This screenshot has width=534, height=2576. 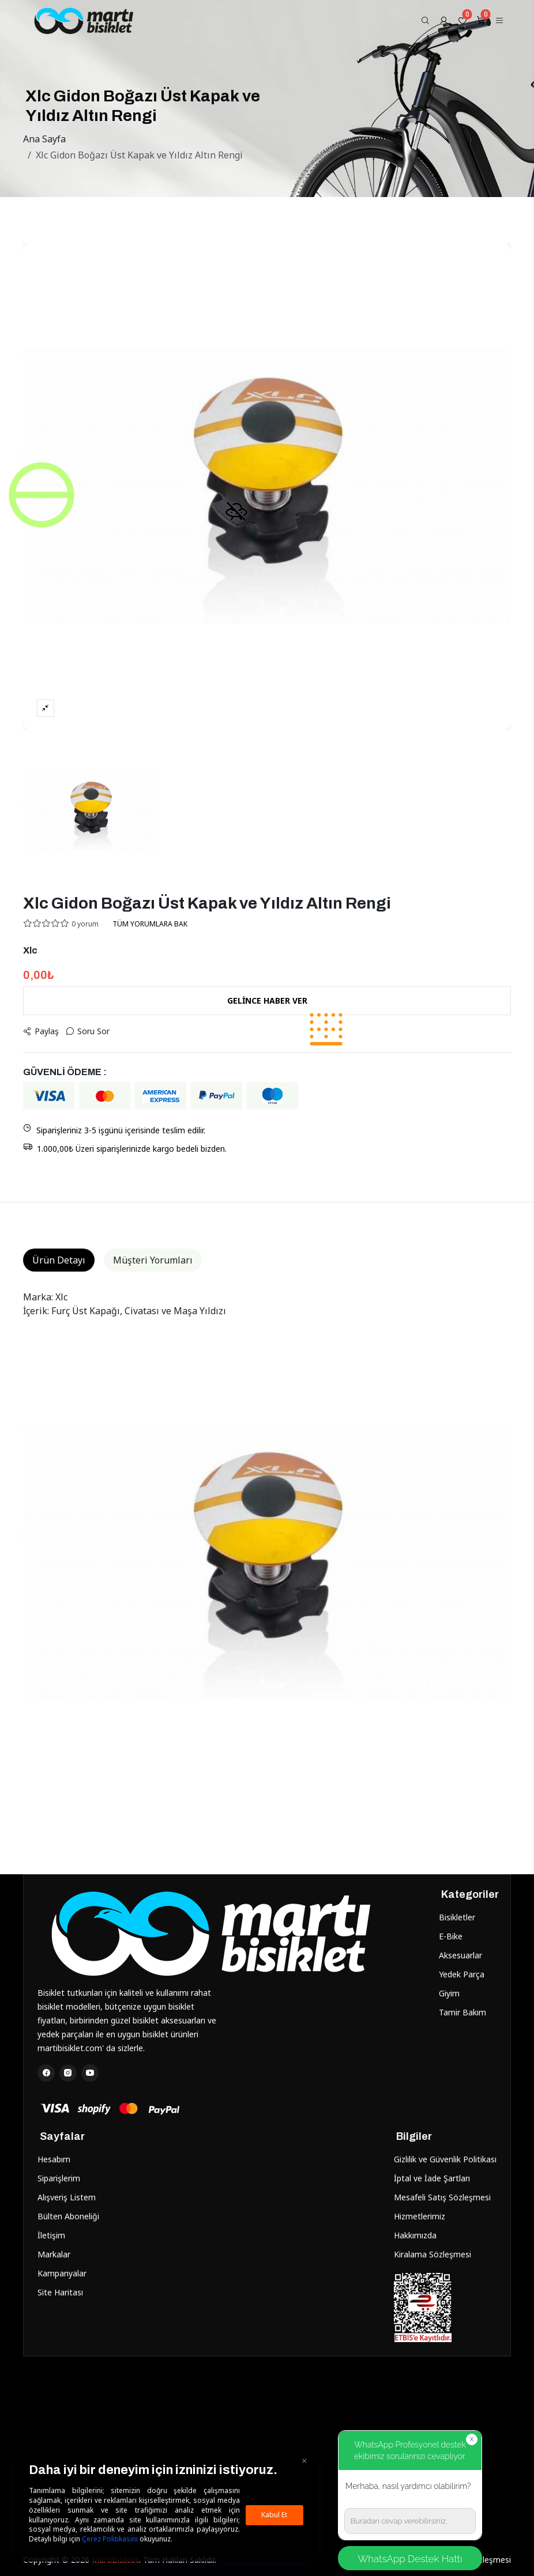 I want to click on apply border to bottom edge of cell or element, so click(x=326, y=1029).